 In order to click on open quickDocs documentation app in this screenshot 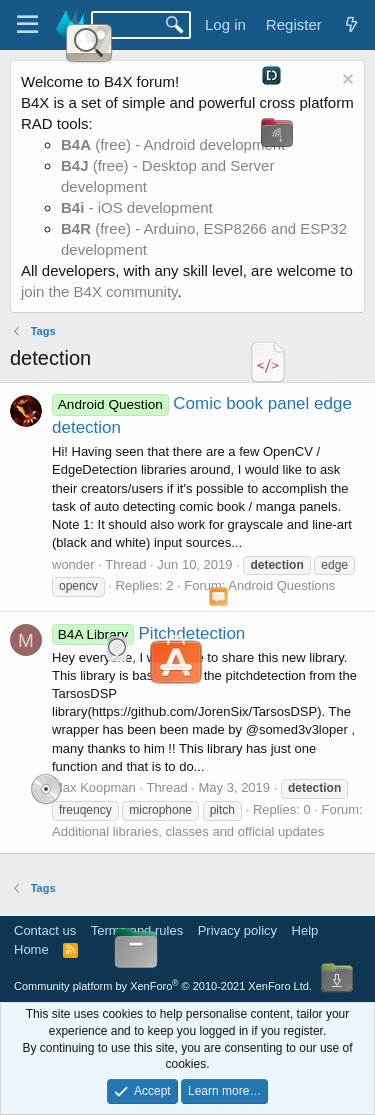, I will do `click(271, 75)`.